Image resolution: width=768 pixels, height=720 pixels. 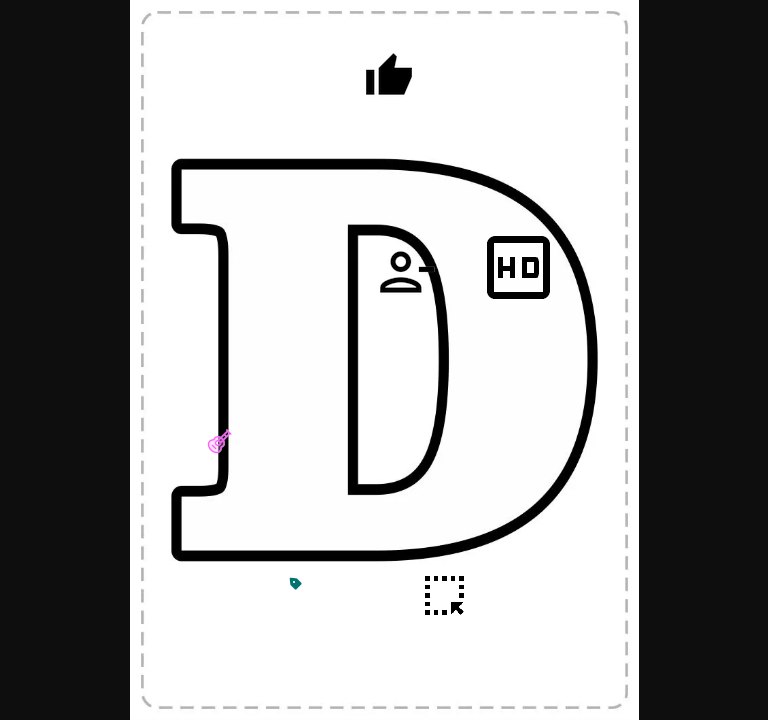 What do you see at coordinates (518, 267) in the screenshot?
I see `indicates high definition video quality is available` at bounding box center [518, 267].